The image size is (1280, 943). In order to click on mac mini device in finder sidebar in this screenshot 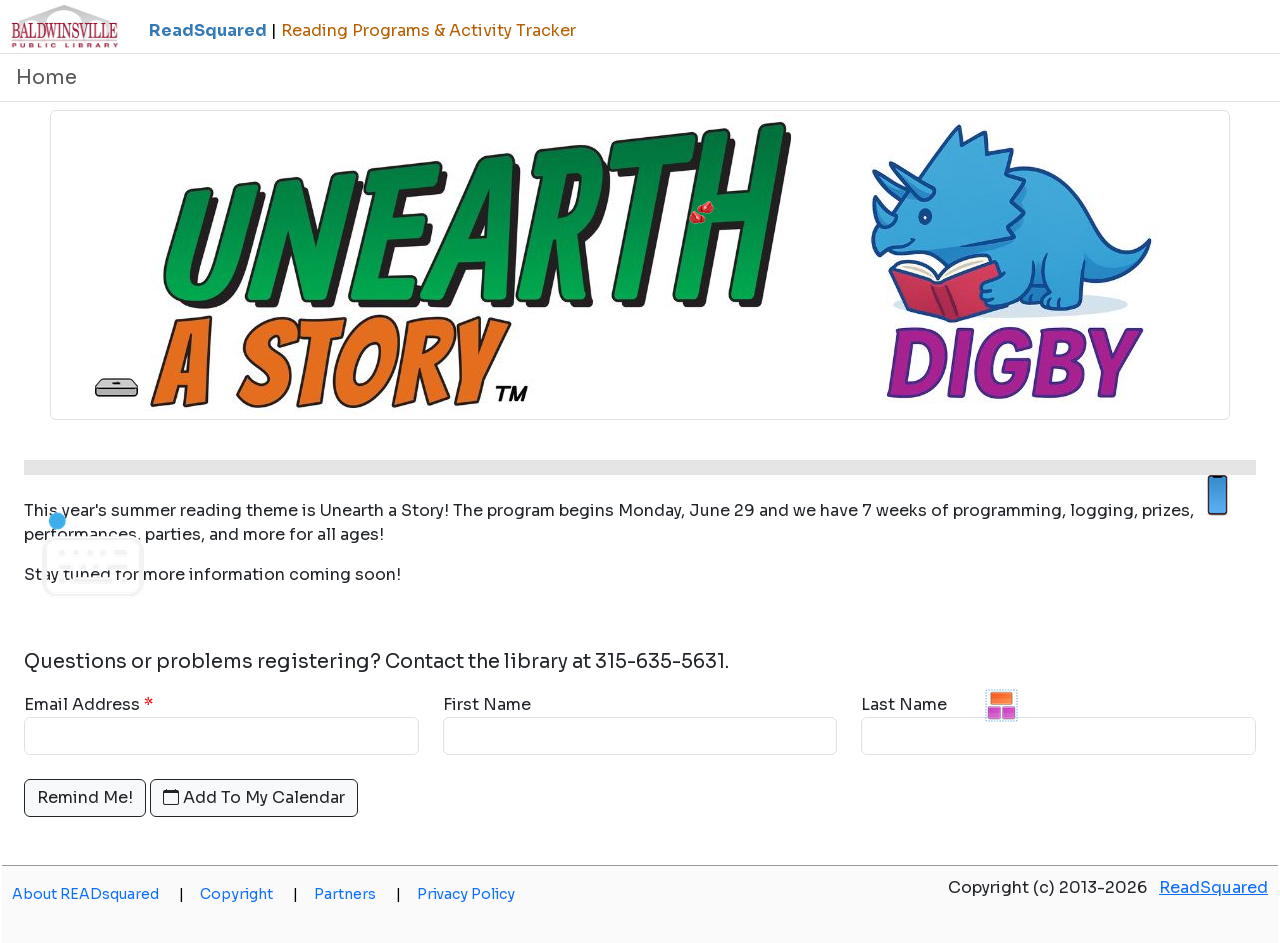, I will do `click(116, 387)`.